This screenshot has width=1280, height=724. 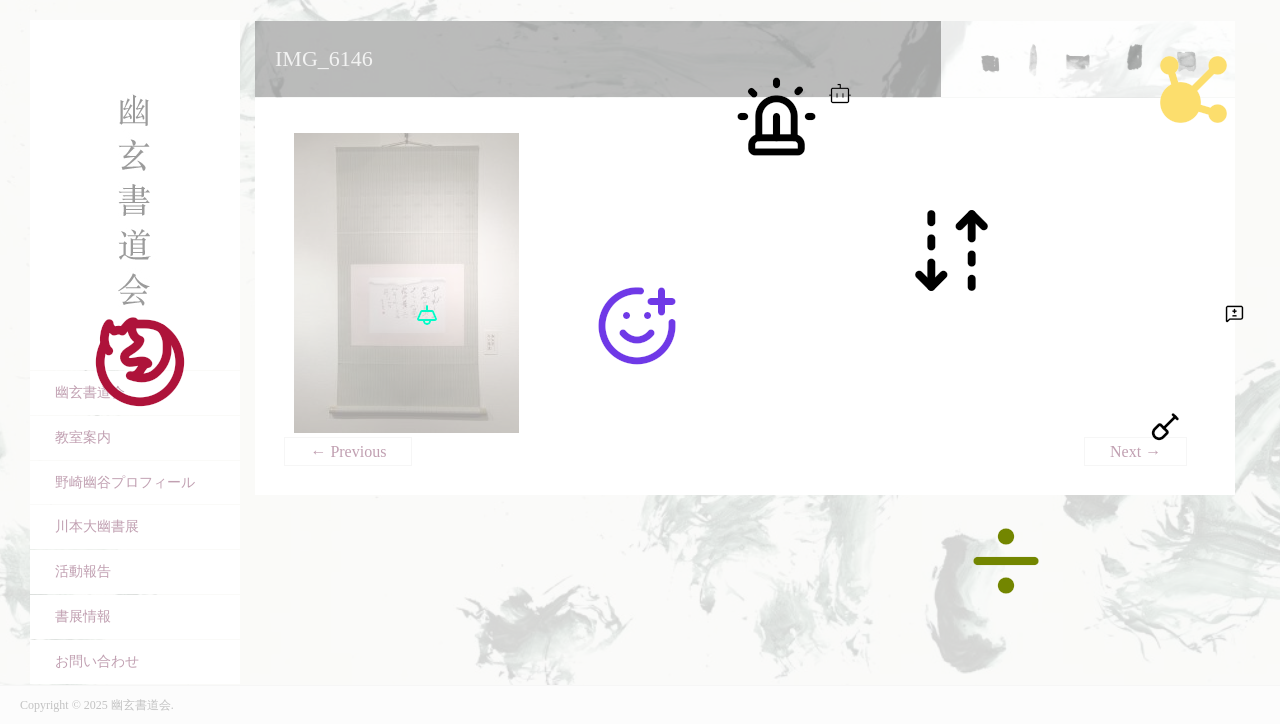 I want to click on transfer data between two sources, so click(x=951, y=250).